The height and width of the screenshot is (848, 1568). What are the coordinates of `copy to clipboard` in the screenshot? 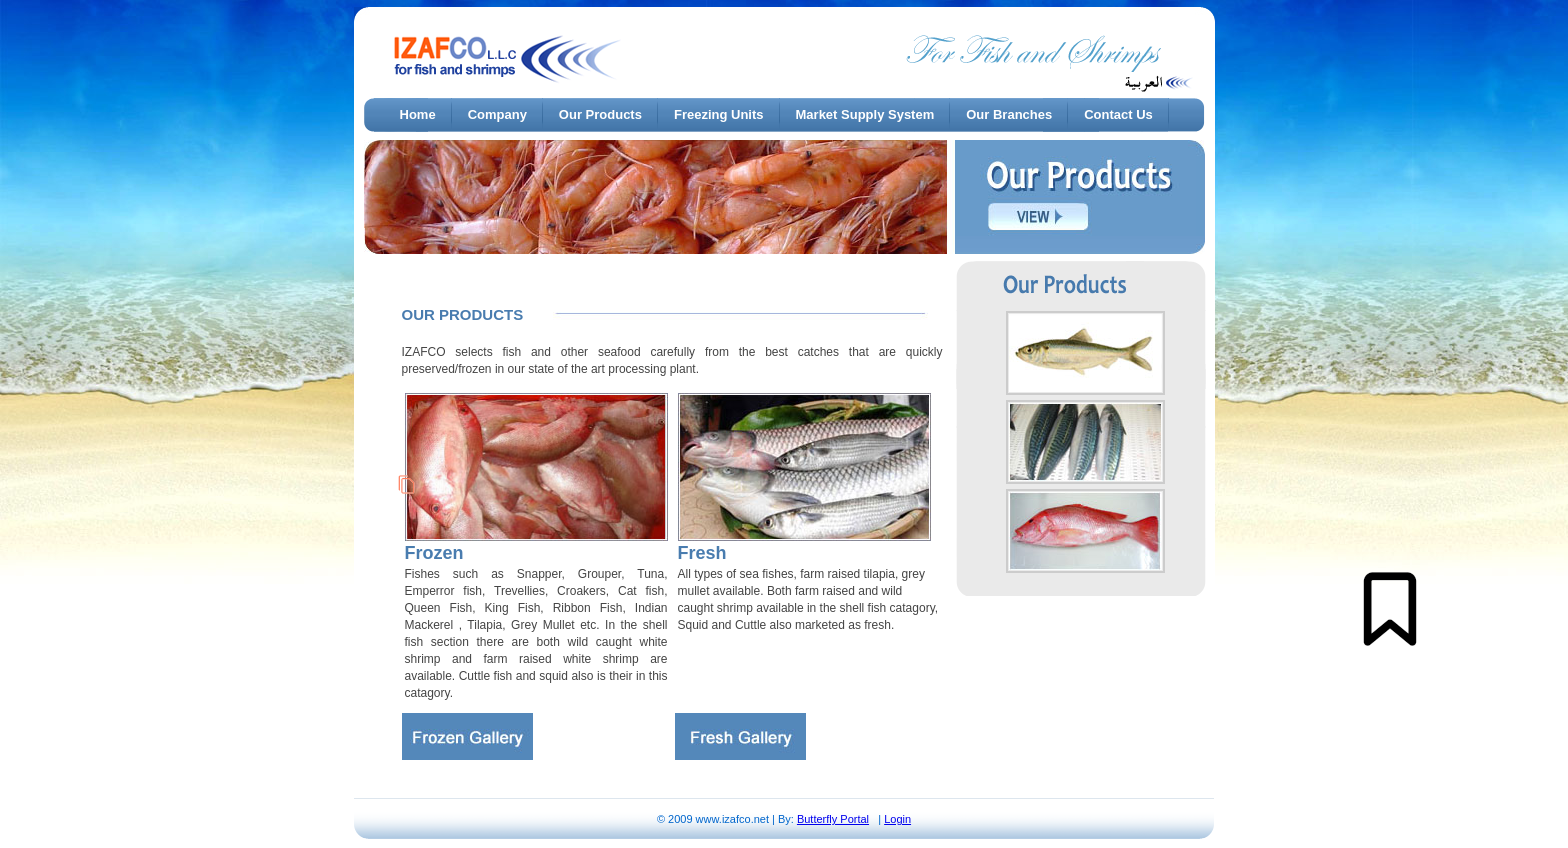 It's located at (406, 484).